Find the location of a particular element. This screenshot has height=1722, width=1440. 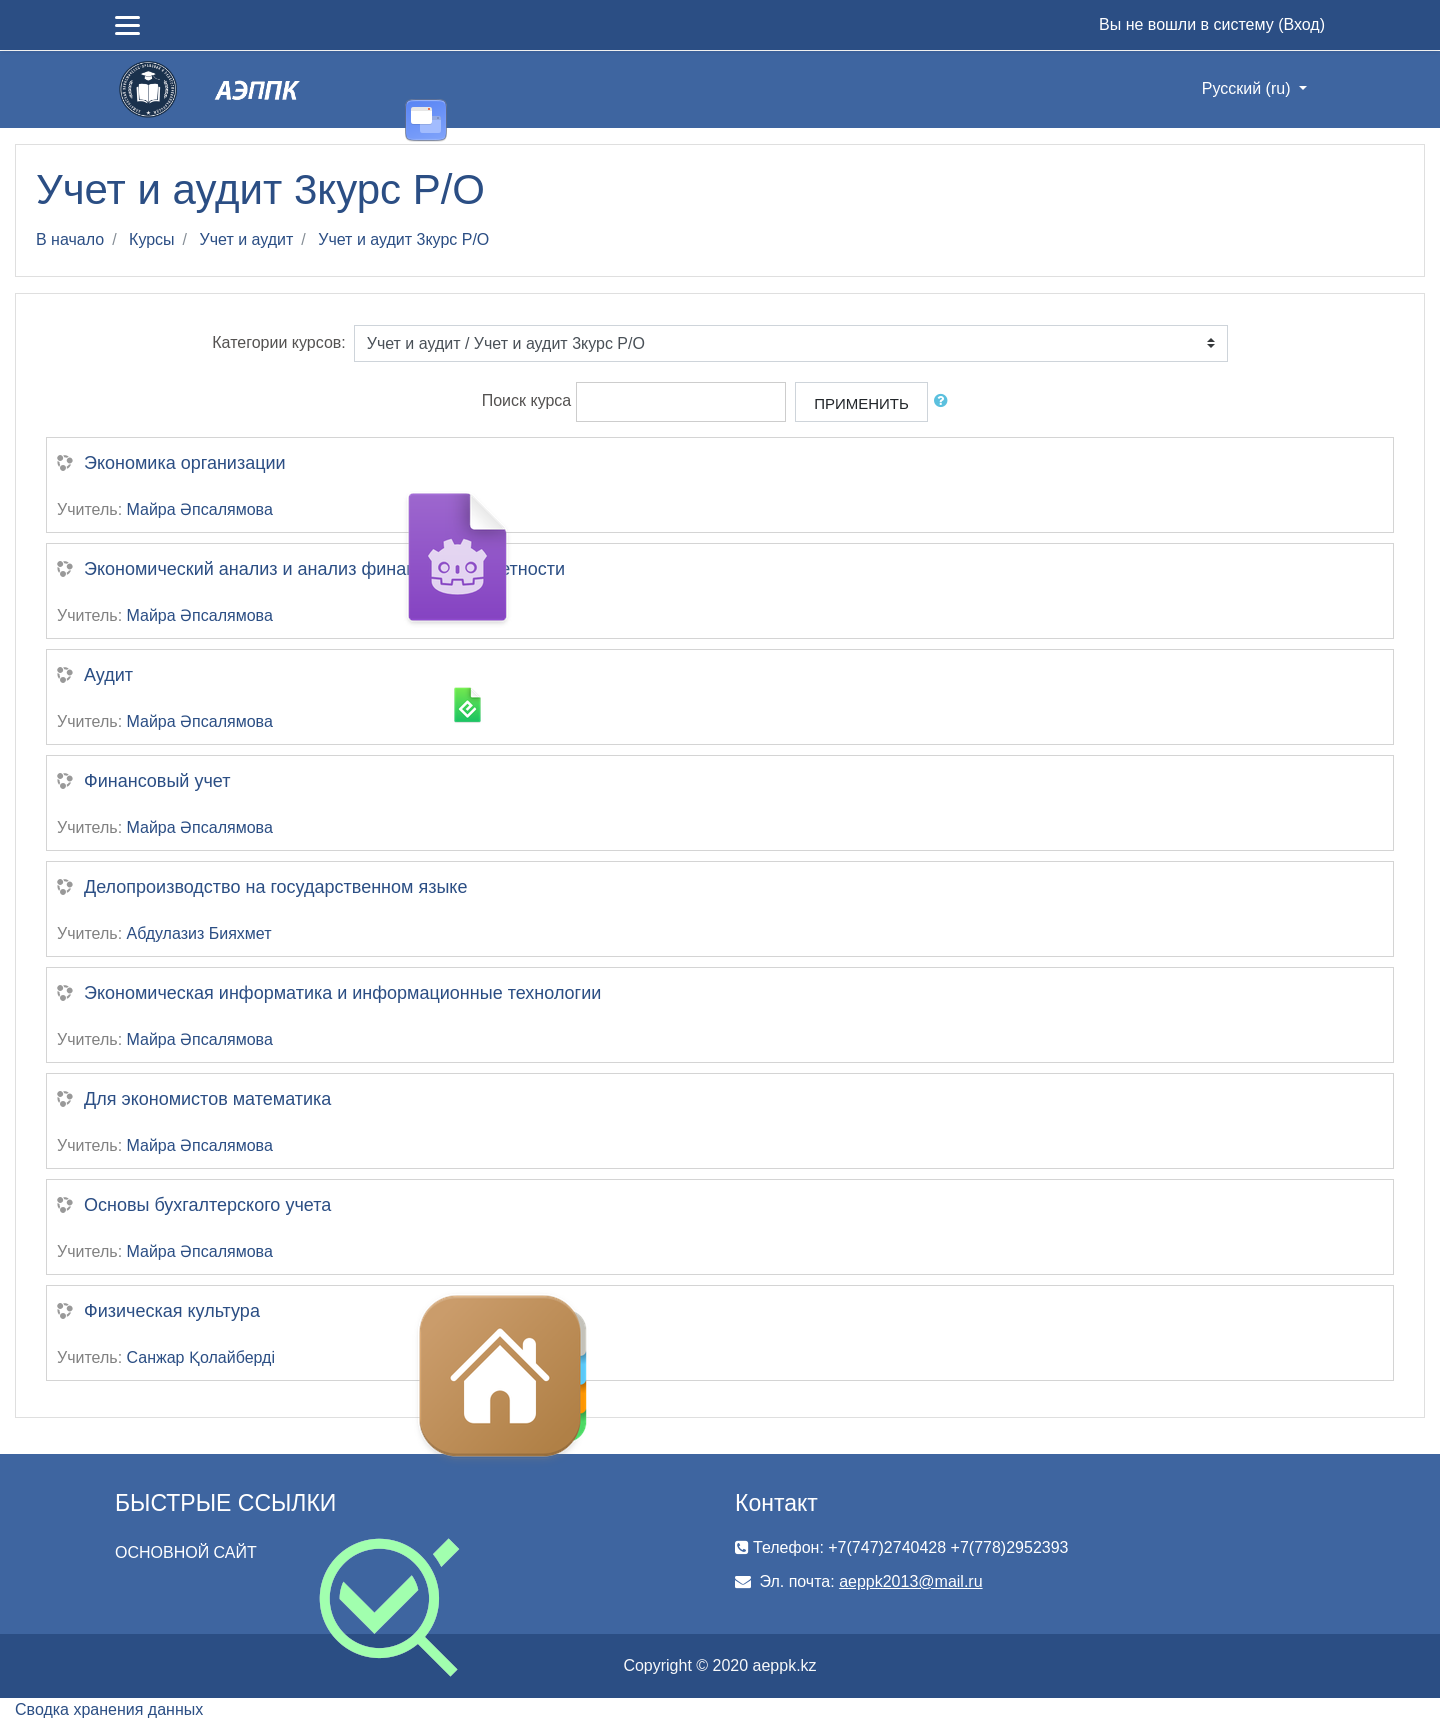

open homebank personal finance app is located at coordinates (500, 1376).